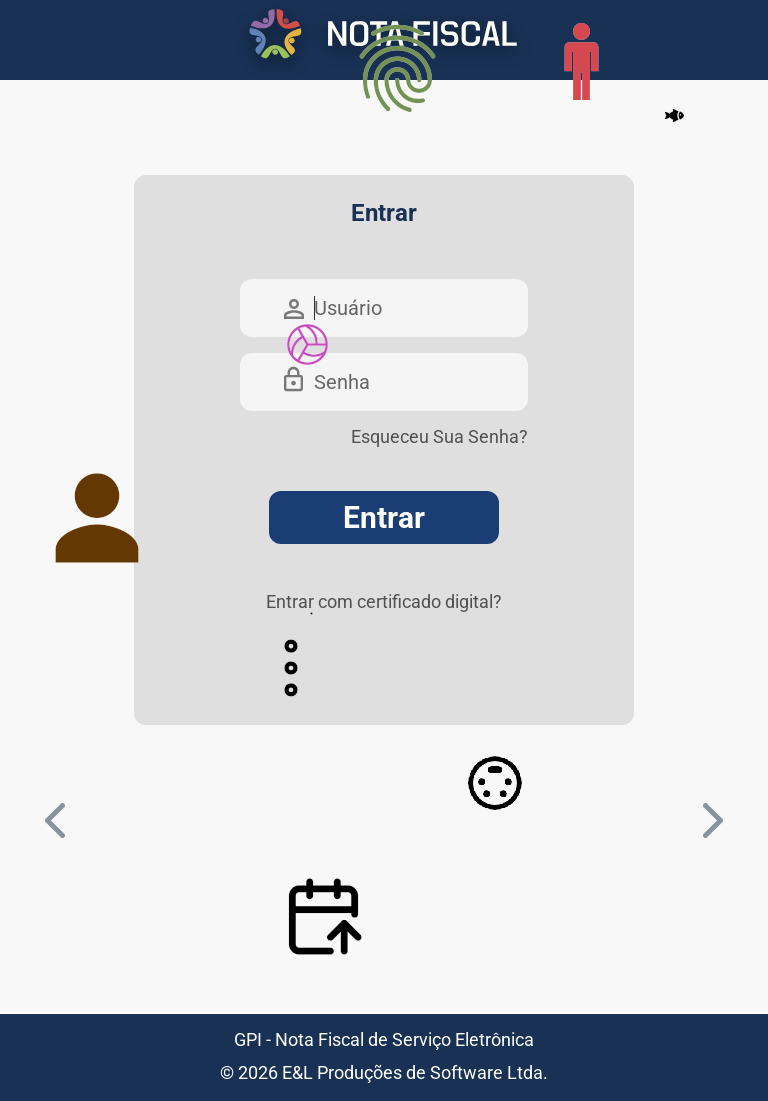 The height and width of the screenshot is (1101, 768). Describe the element at coordinates (674, 115) in the screenshot. I see `access aquarium or fish-related features` at that location.